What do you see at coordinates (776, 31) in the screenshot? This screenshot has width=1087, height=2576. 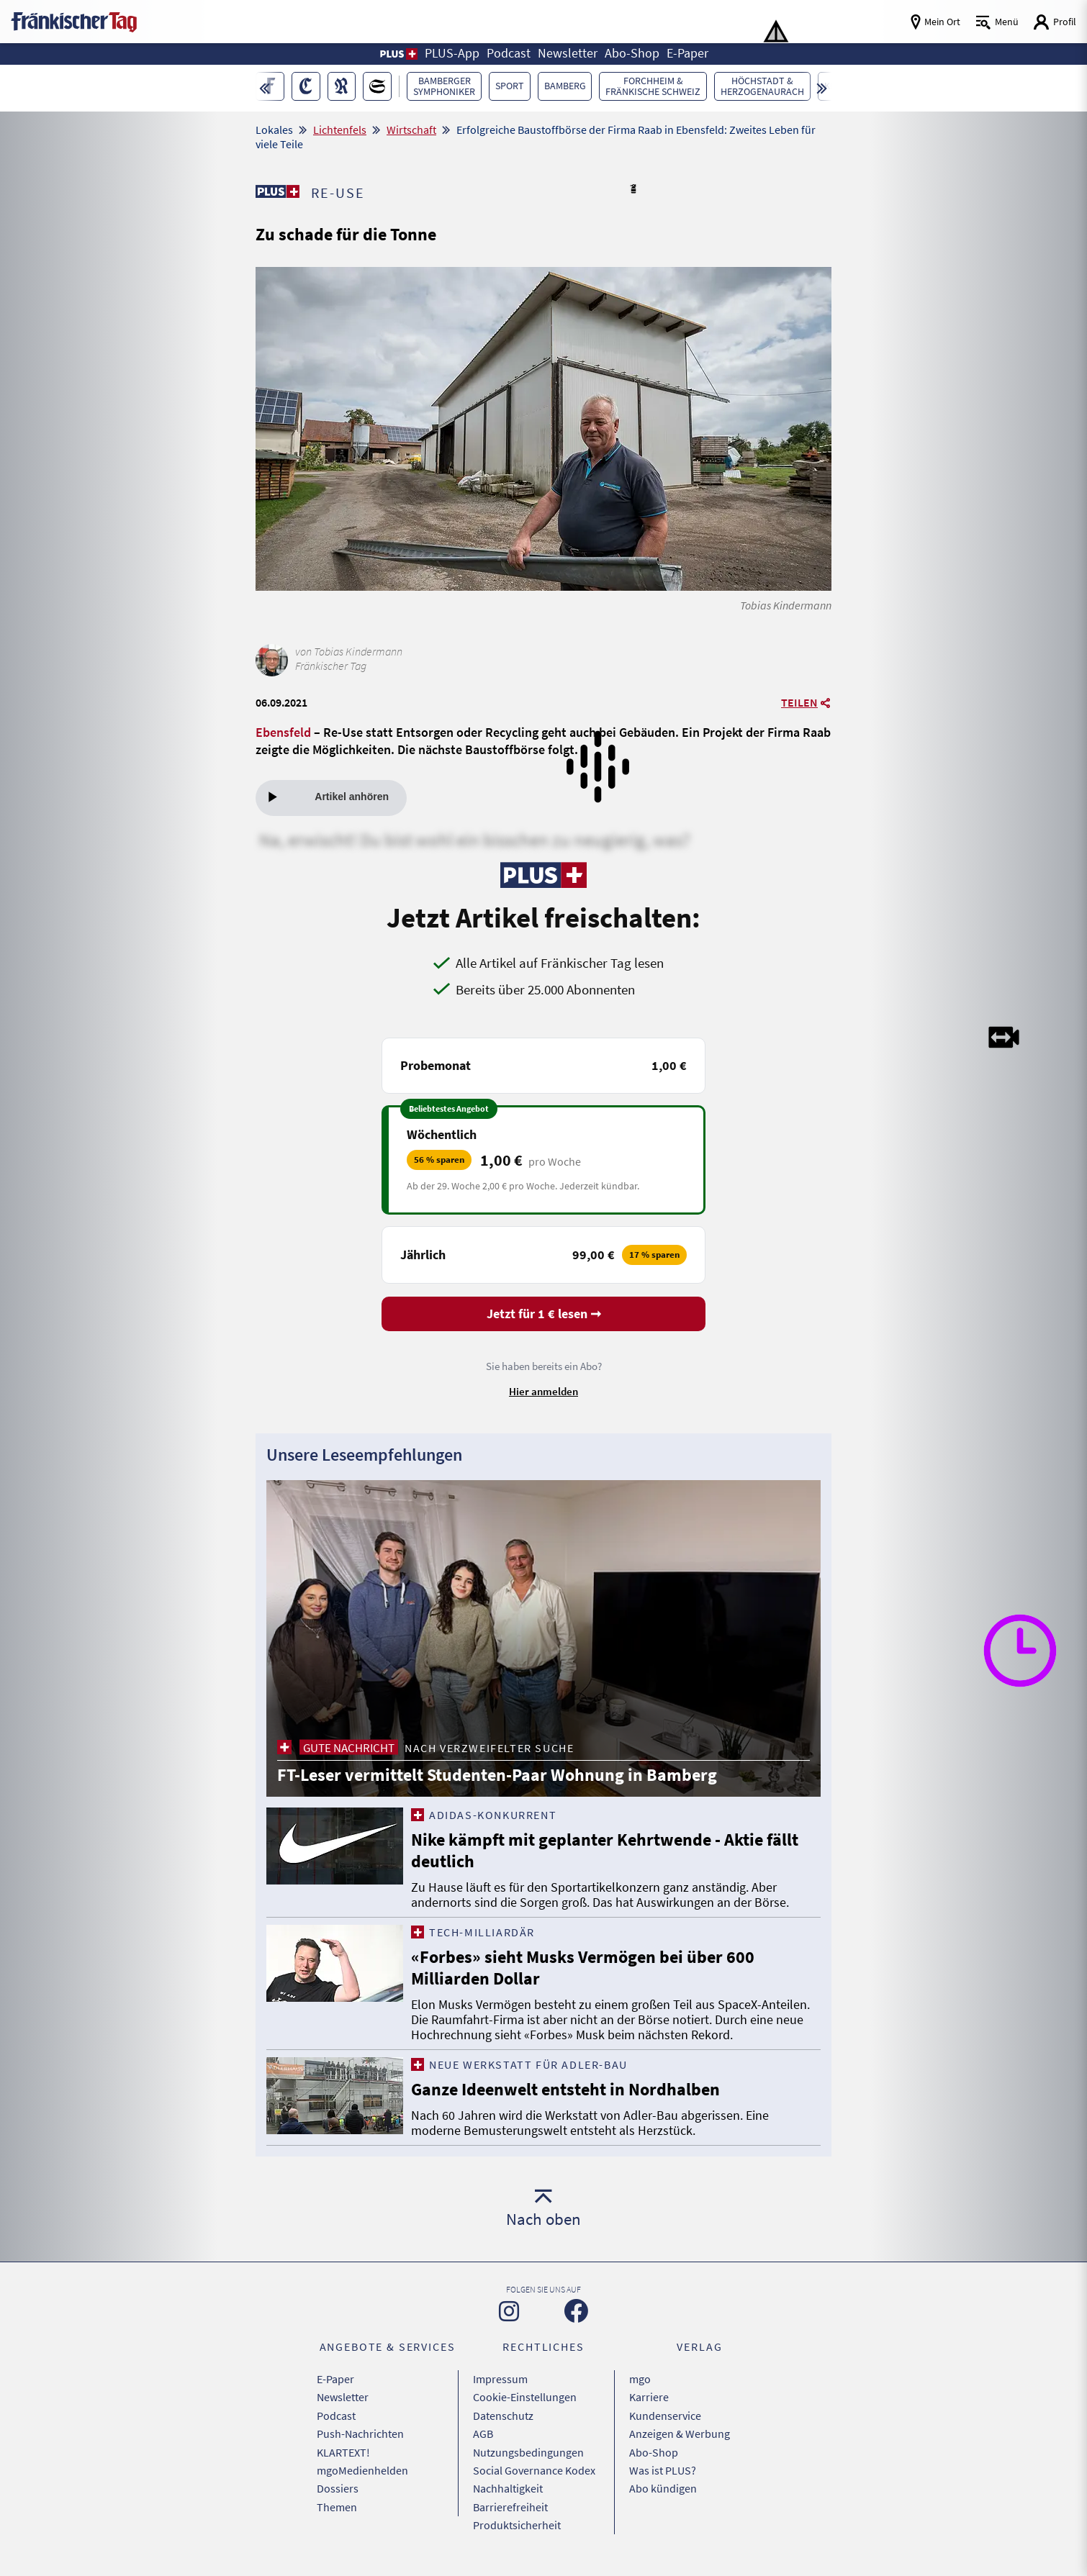 I see `view image details or metadata` at bounding box center [776, 31].